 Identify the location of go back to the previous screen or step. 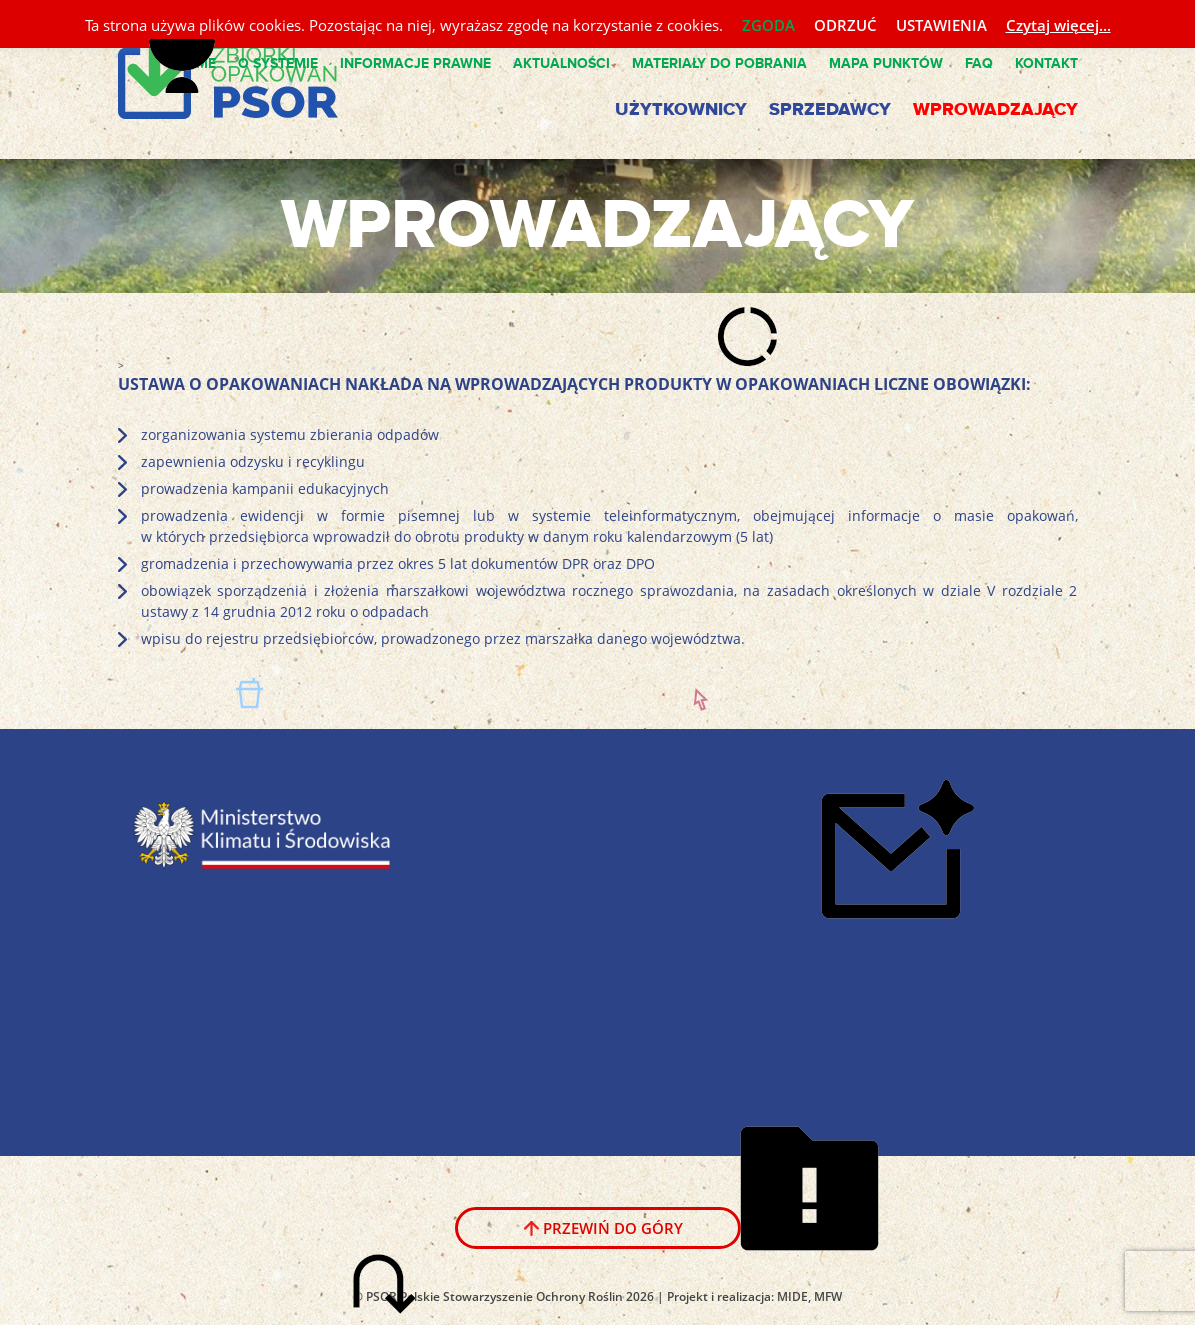
(381, 1282).